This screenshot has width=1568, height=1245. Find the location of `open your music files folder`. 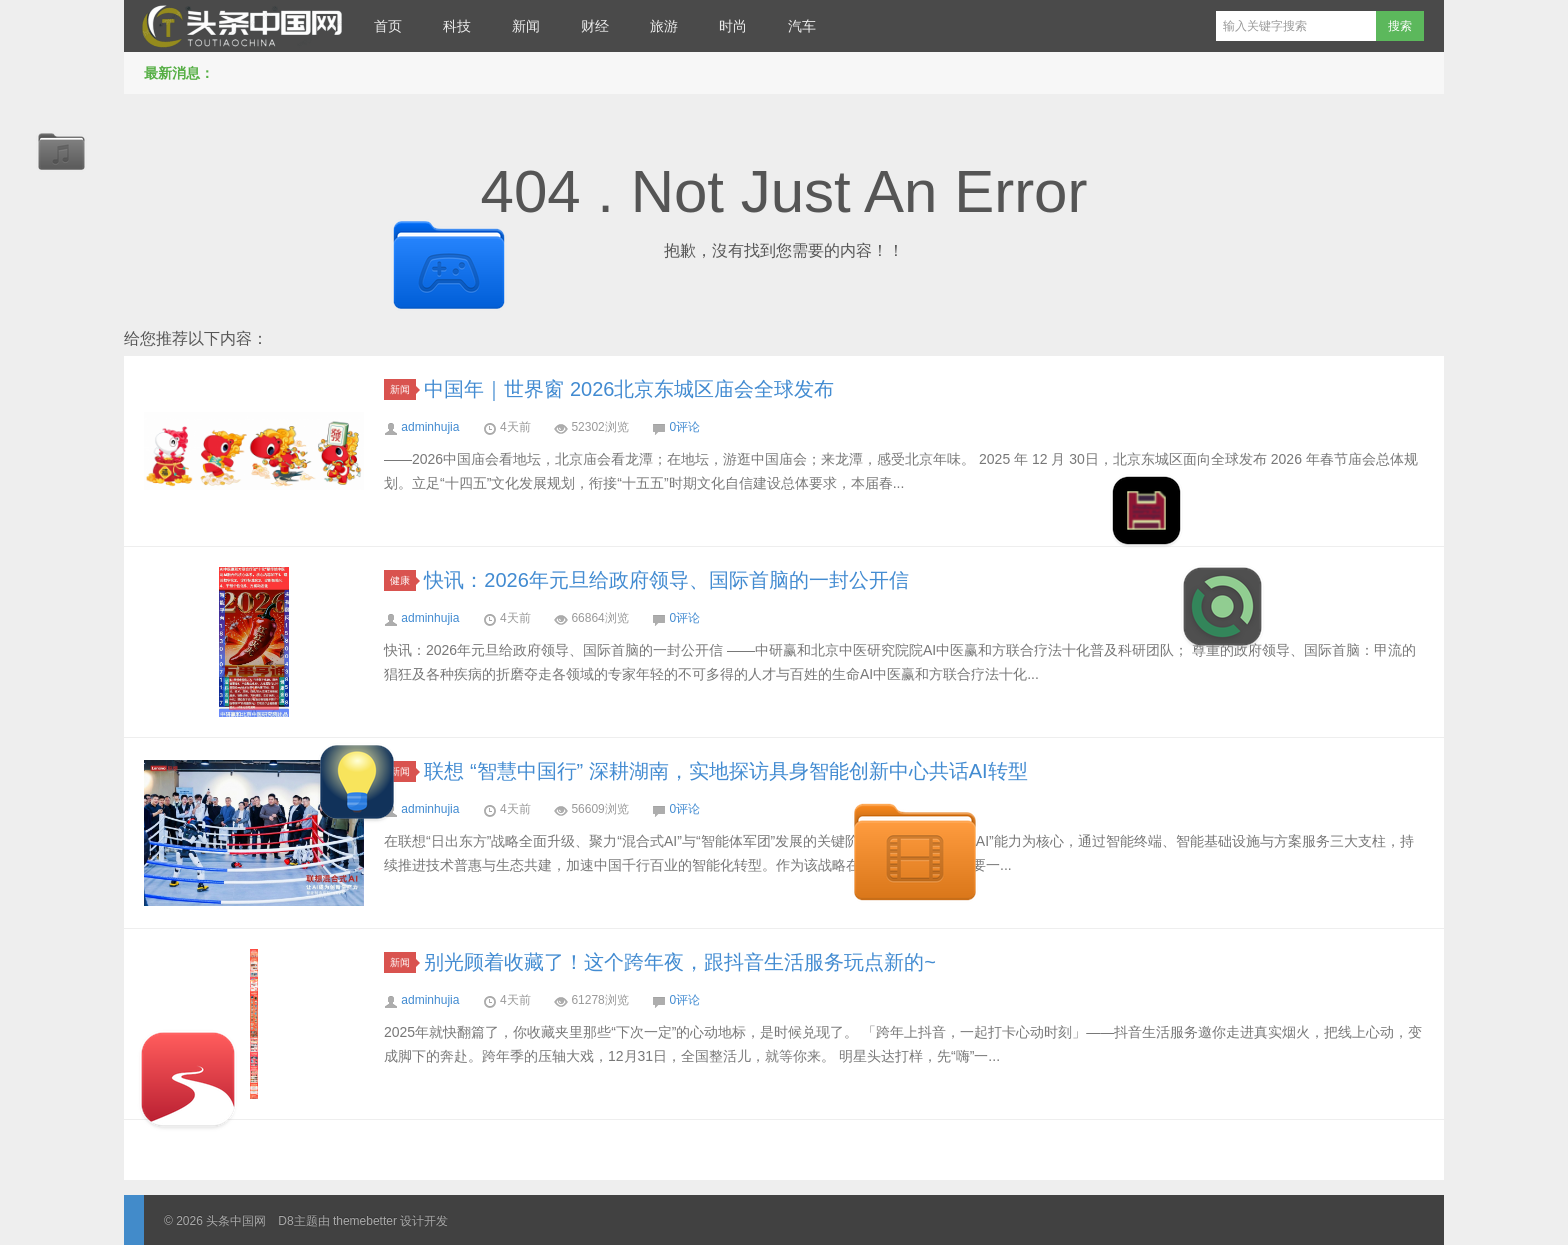

open your music files folder is located at coordinates (61, 151).